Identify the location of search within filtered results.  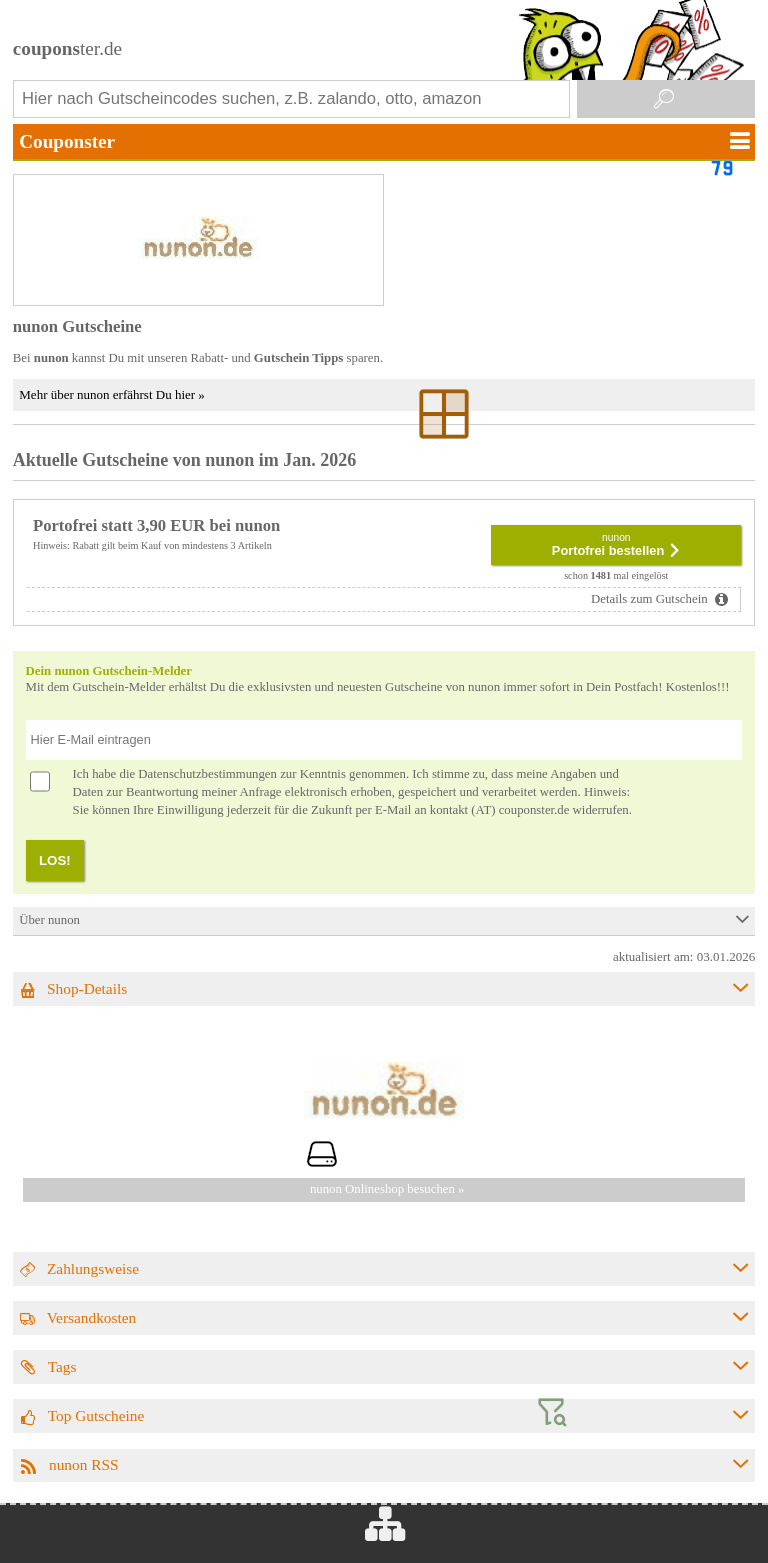
(551, 1411).